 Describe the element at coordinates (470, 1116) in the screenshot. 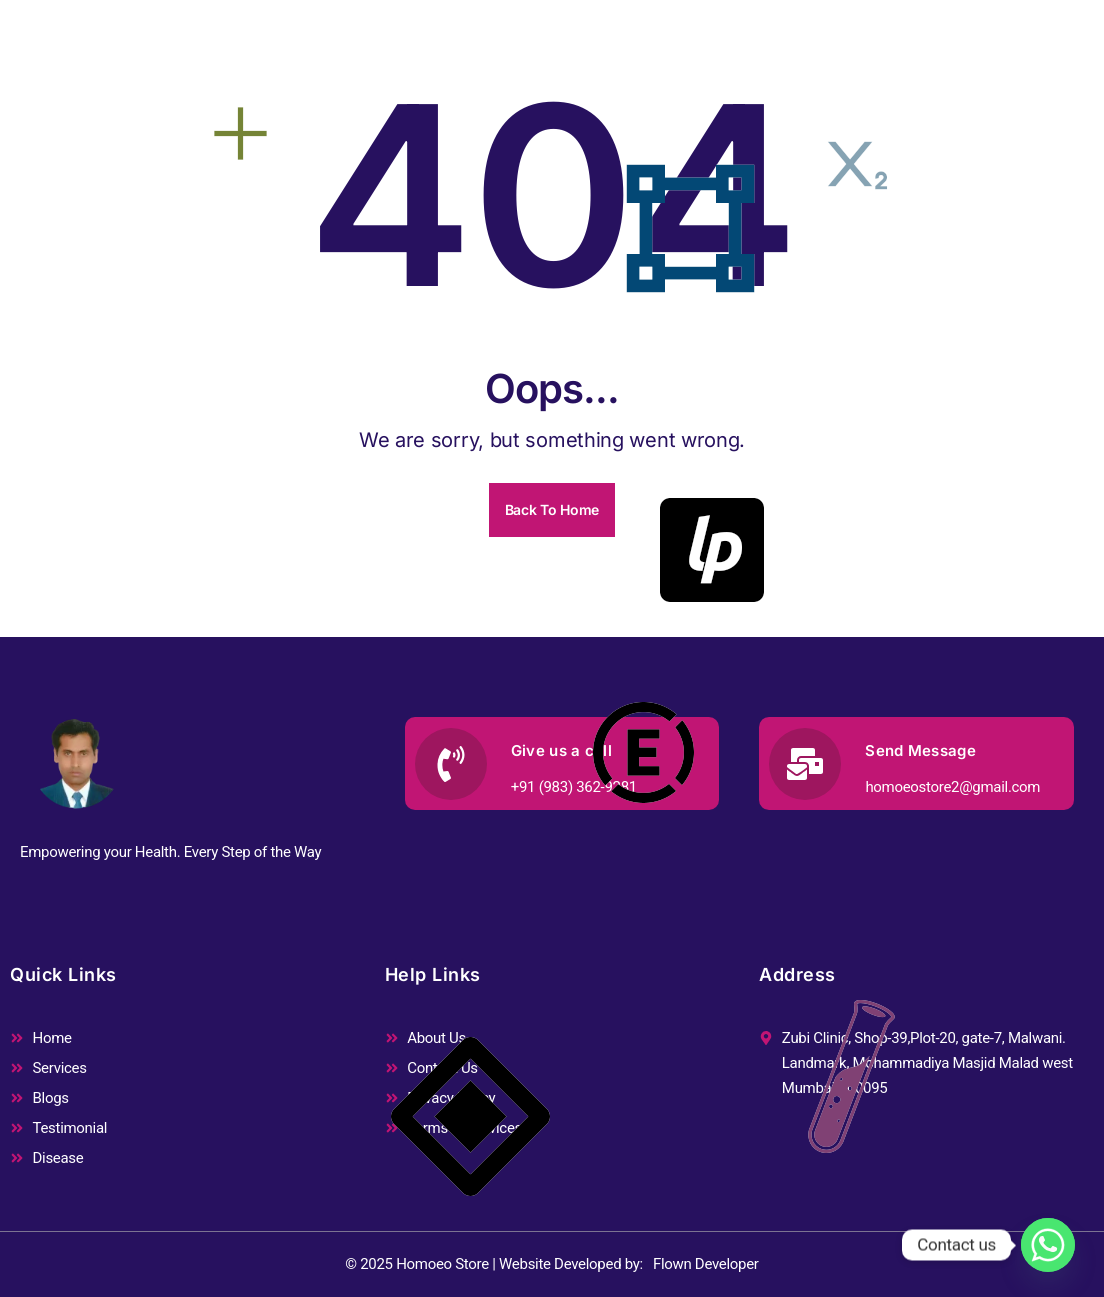

I see `google nearby sharing feature` at that location.